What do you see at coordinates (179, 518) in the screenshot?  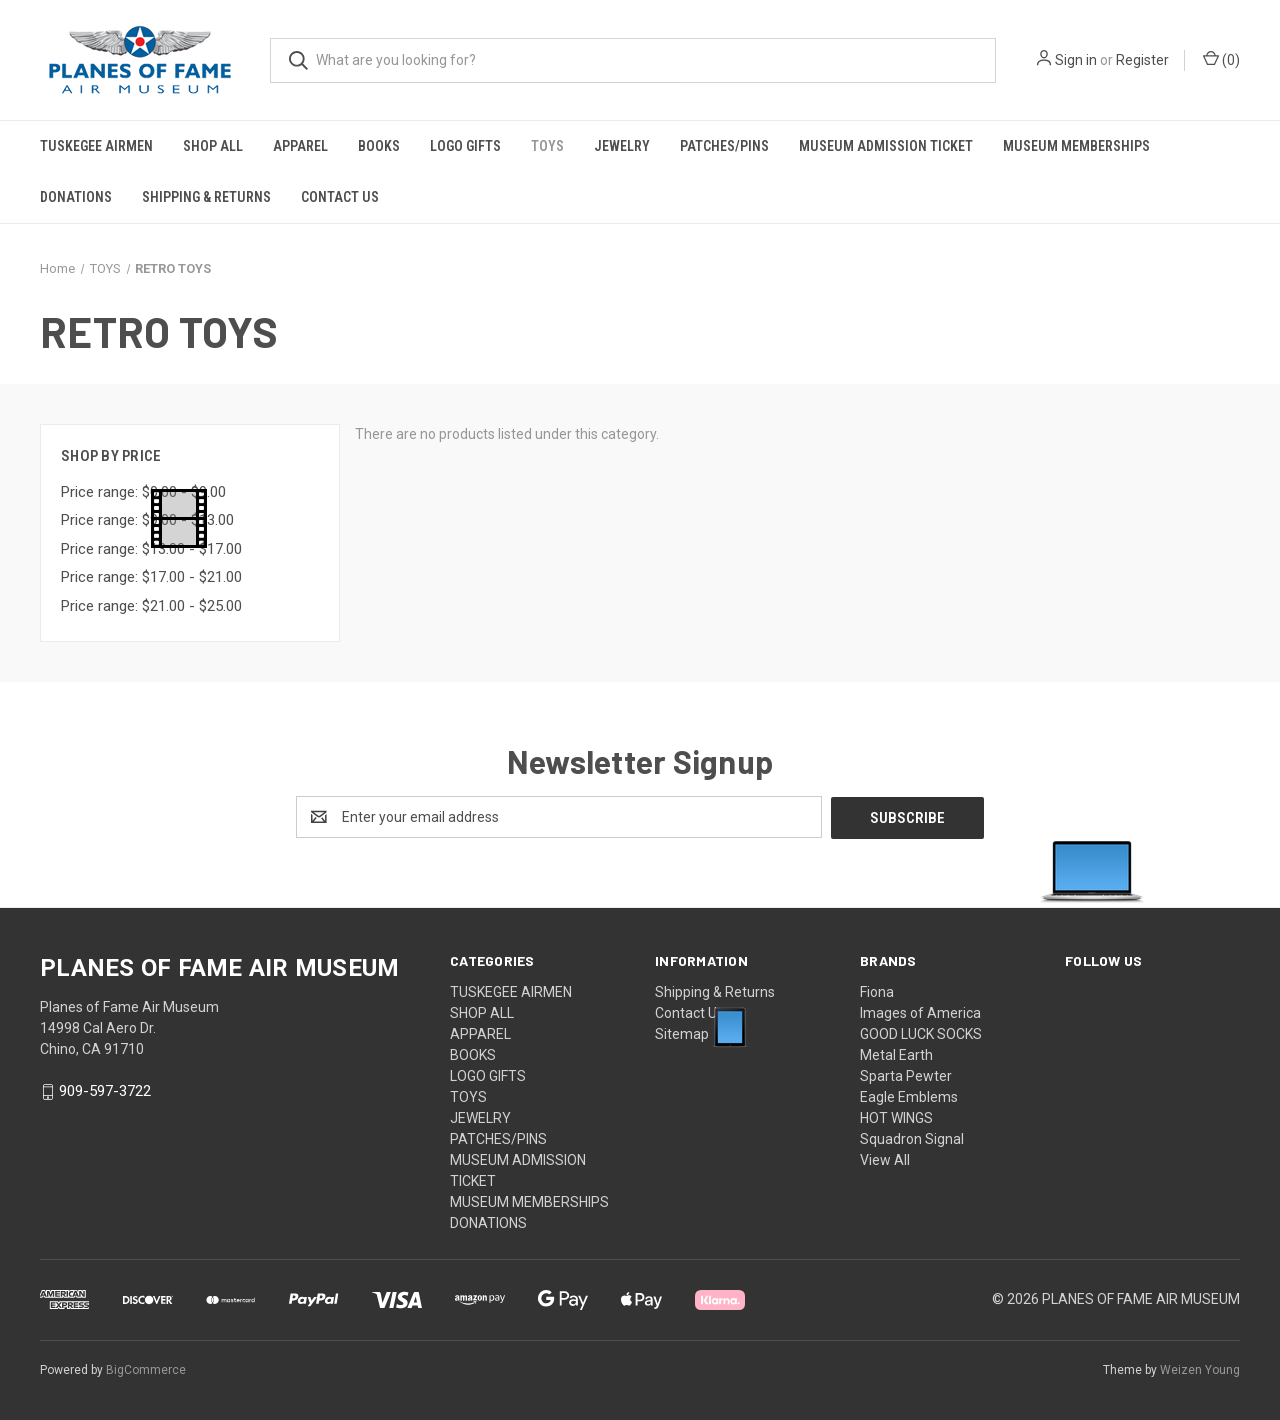 I see `access your movies folder in the sidebar` at bounding box center [179, 518].